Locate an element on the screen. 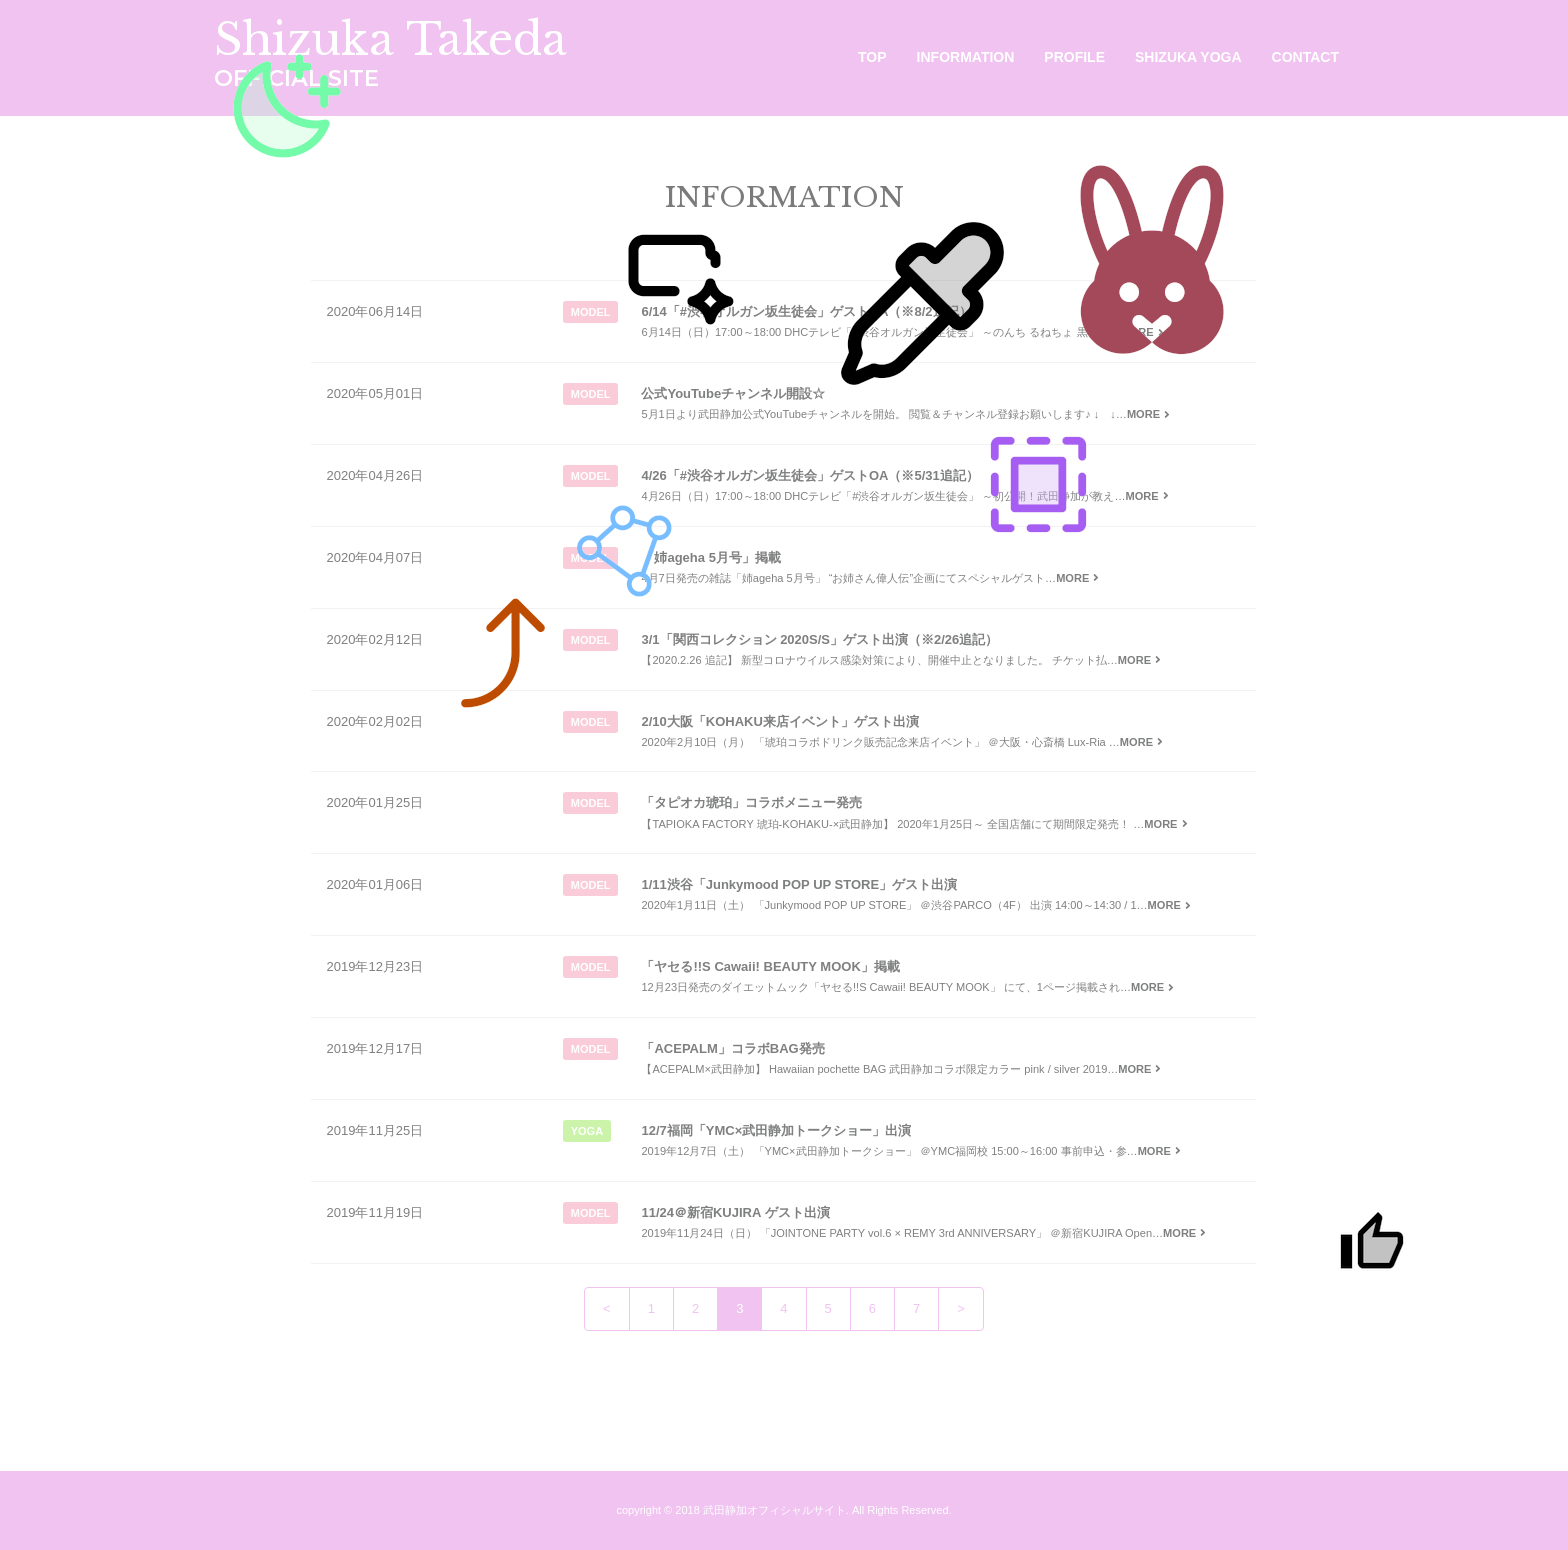 Image resolution: width=1568 pixels, height=1550 pixels. toggle dark mode or night theme is located at coordinates (283, 108).